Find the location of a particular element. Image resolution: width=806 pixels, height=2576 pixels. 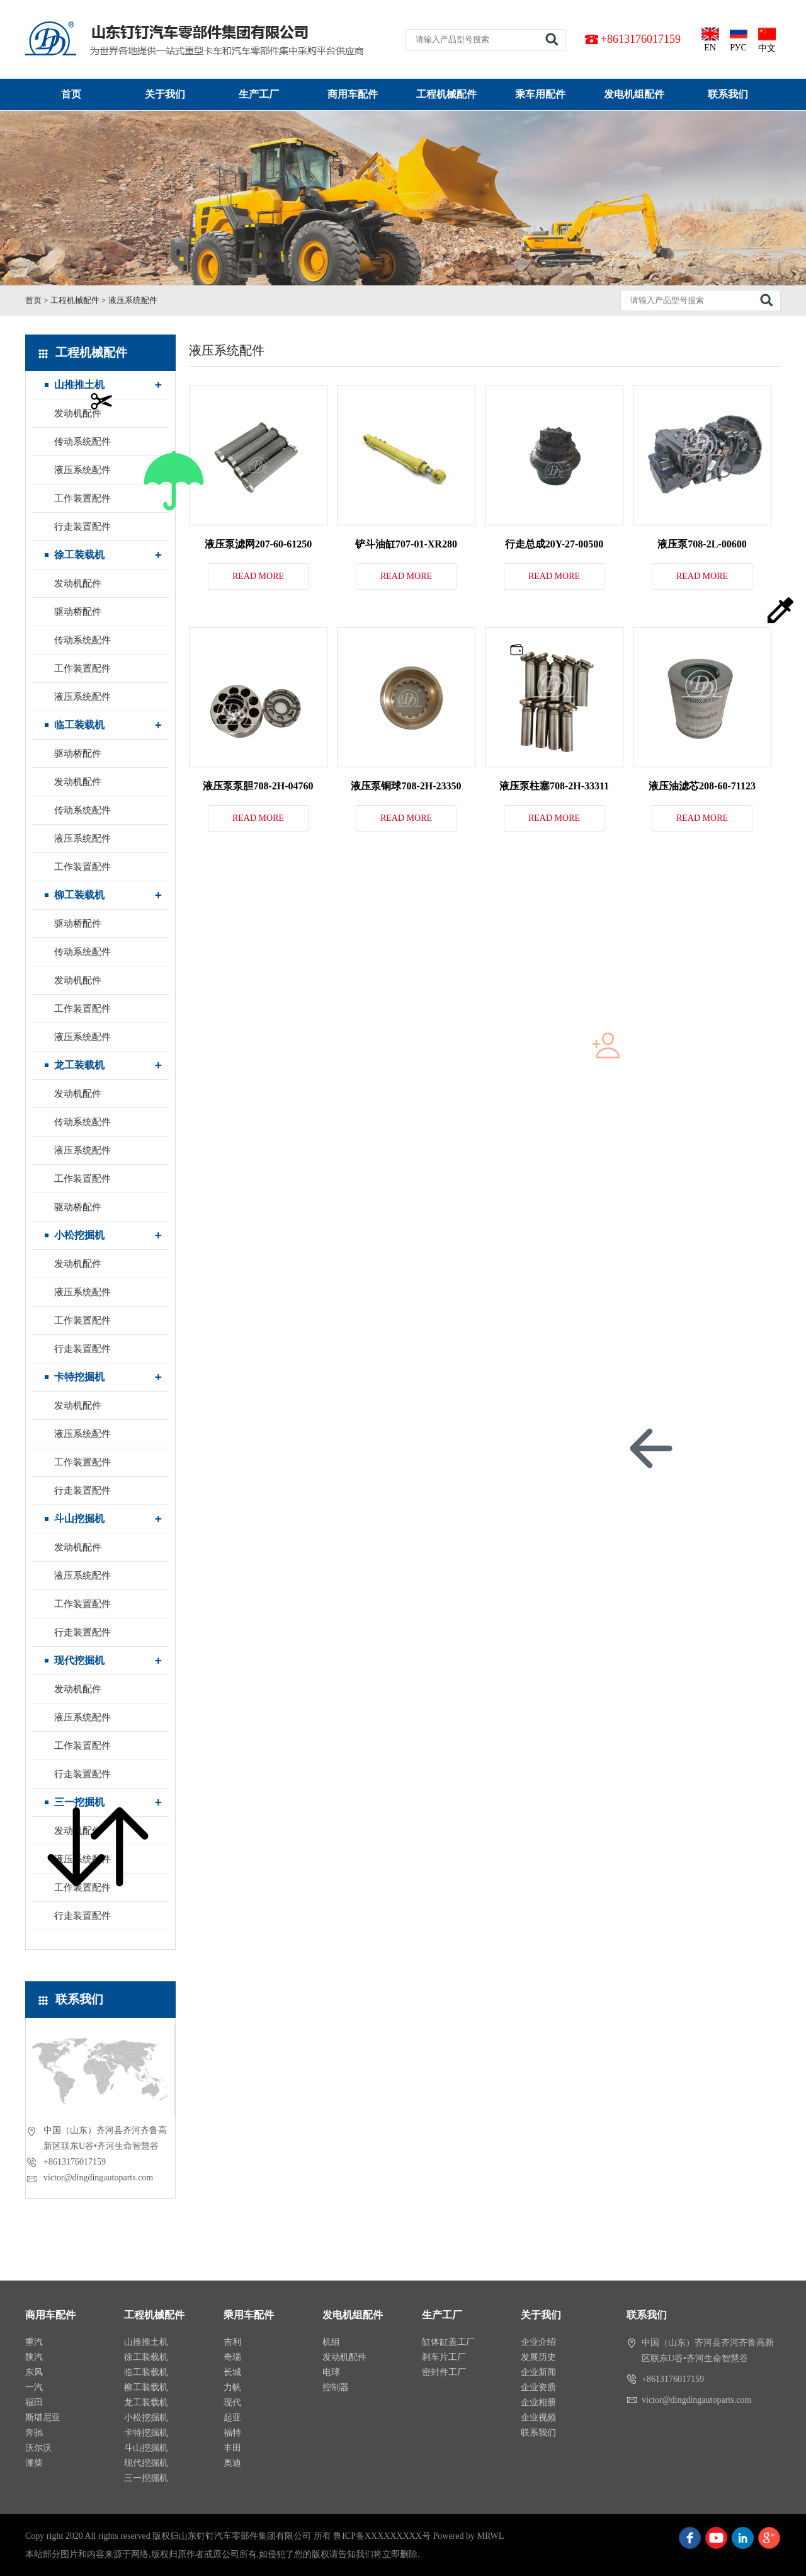

view weather protection or rain forecast is located at coordinates (174, 481).